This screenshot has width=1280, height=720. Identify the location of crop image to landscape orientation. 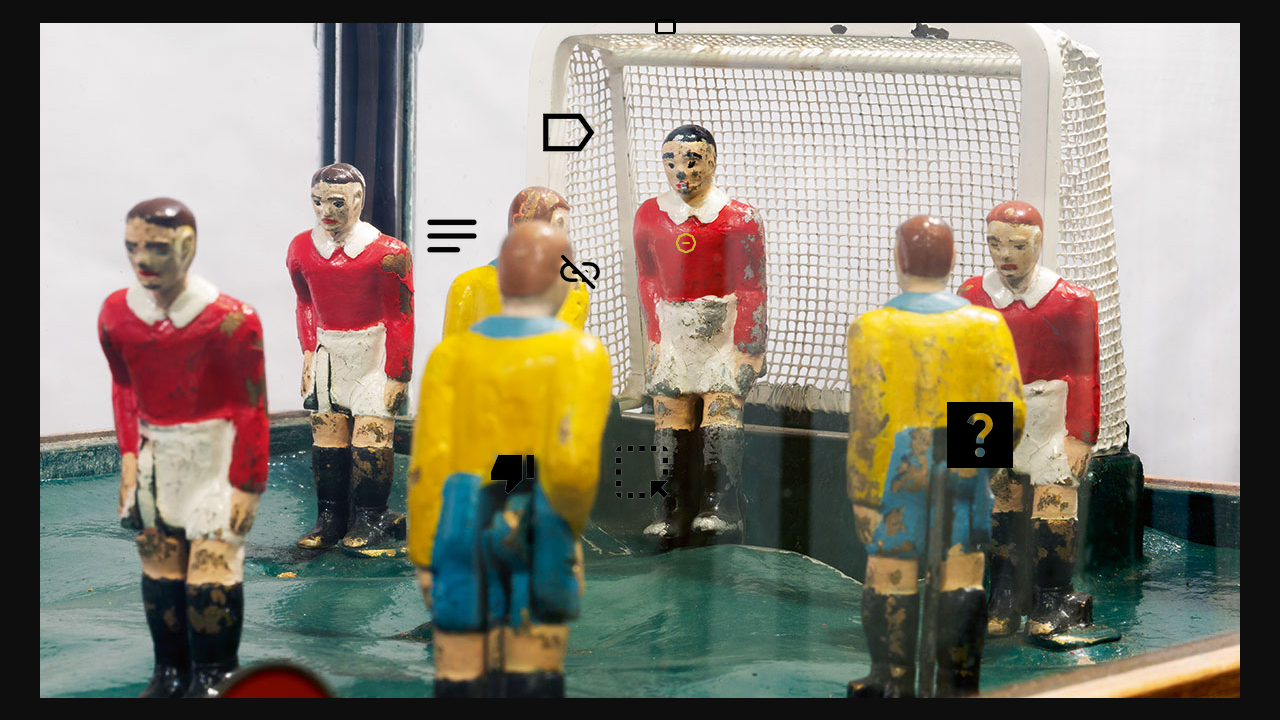
(665, 26).